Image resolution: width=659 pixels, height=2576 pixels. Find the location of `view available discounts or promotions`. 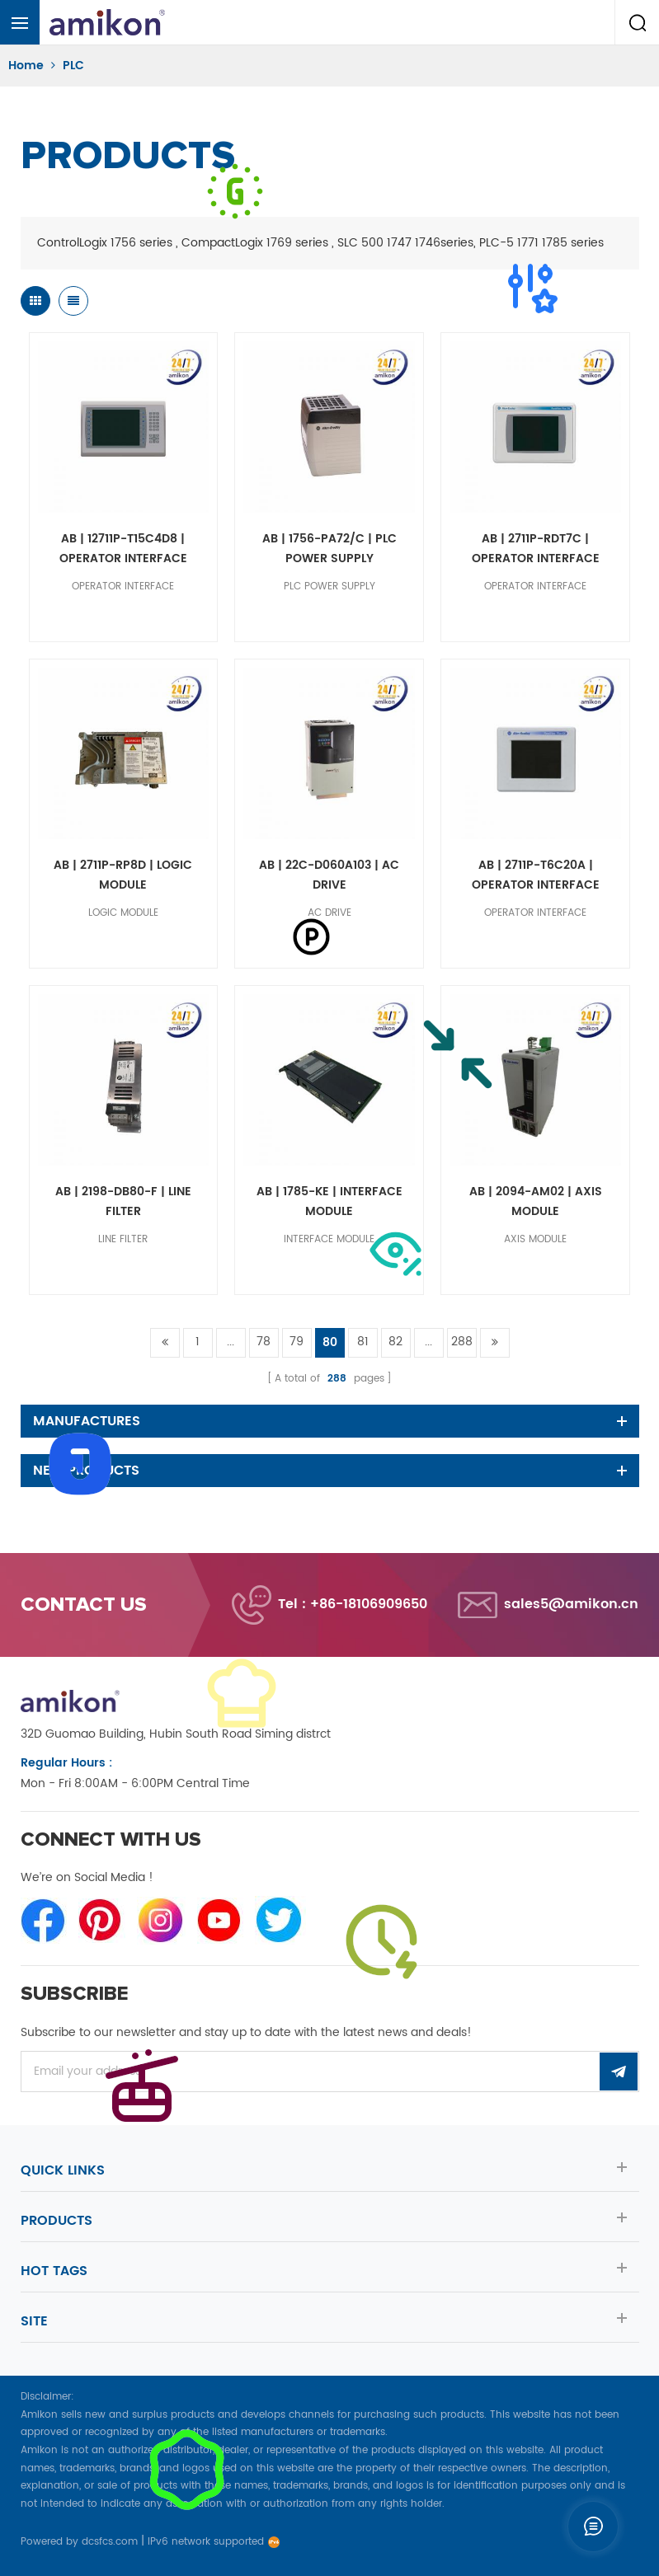

view available discounts or promotions is located at coordinates (395, 1250).